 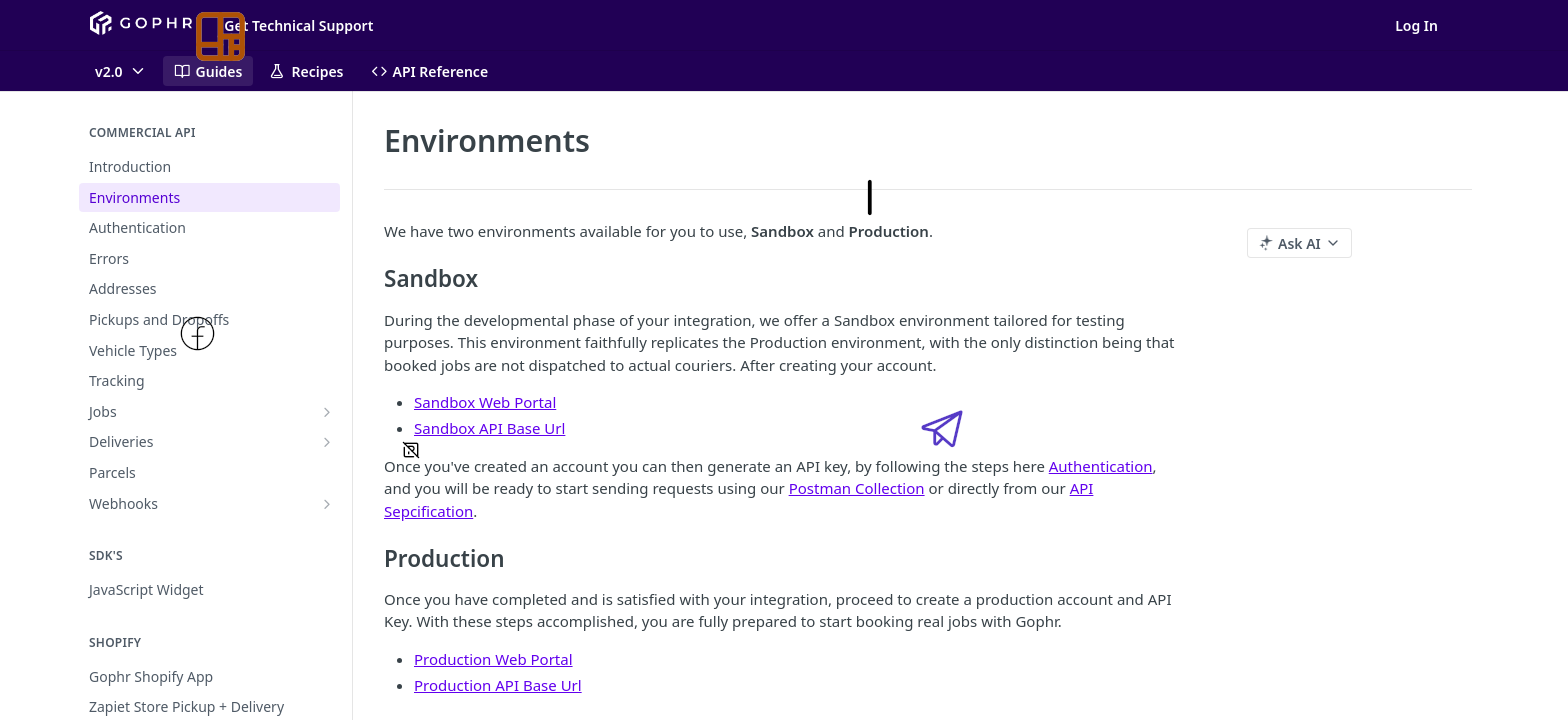 What do you see at coordinates (943, 429) in the screenshot?
I see `open Telegram messaging app` at bounding box center [943, 429].